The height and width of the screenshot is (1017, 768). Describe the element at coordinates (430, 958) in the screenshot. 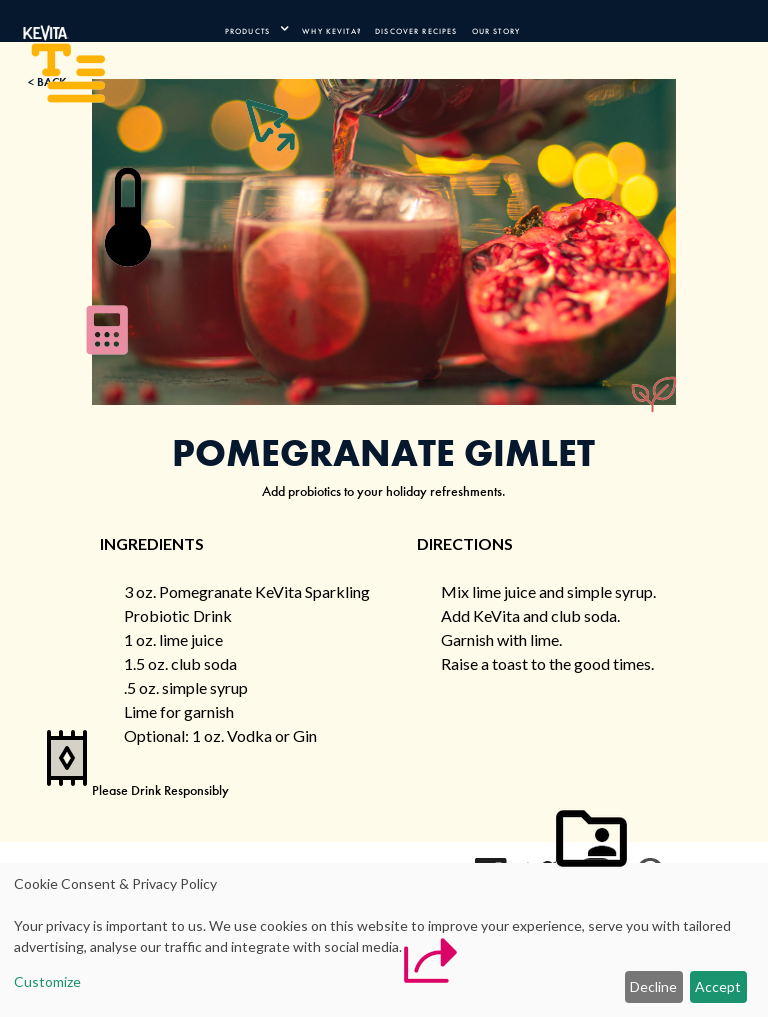

I see `share this content` at that location.